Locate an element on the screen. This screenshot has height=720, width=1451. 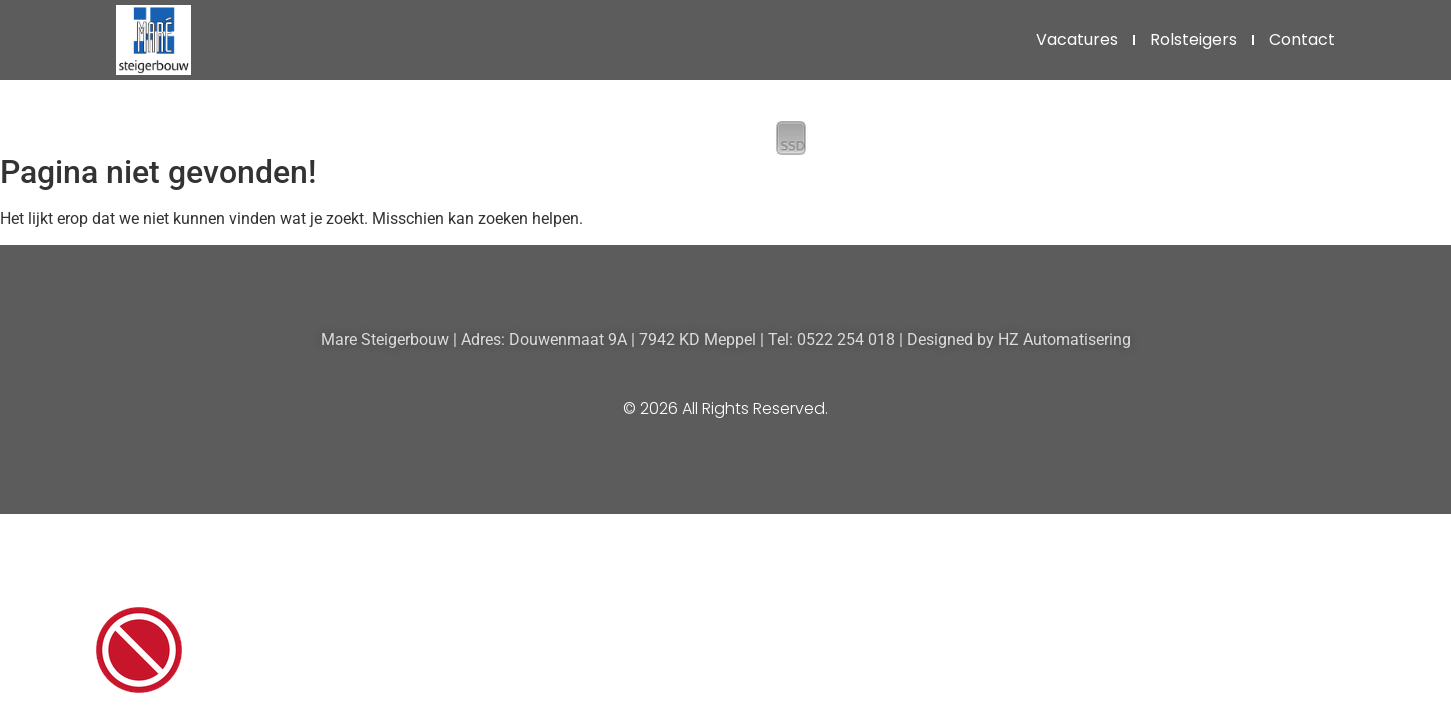
indicates a solid state drive in the system is located at coordinates (791, 138).